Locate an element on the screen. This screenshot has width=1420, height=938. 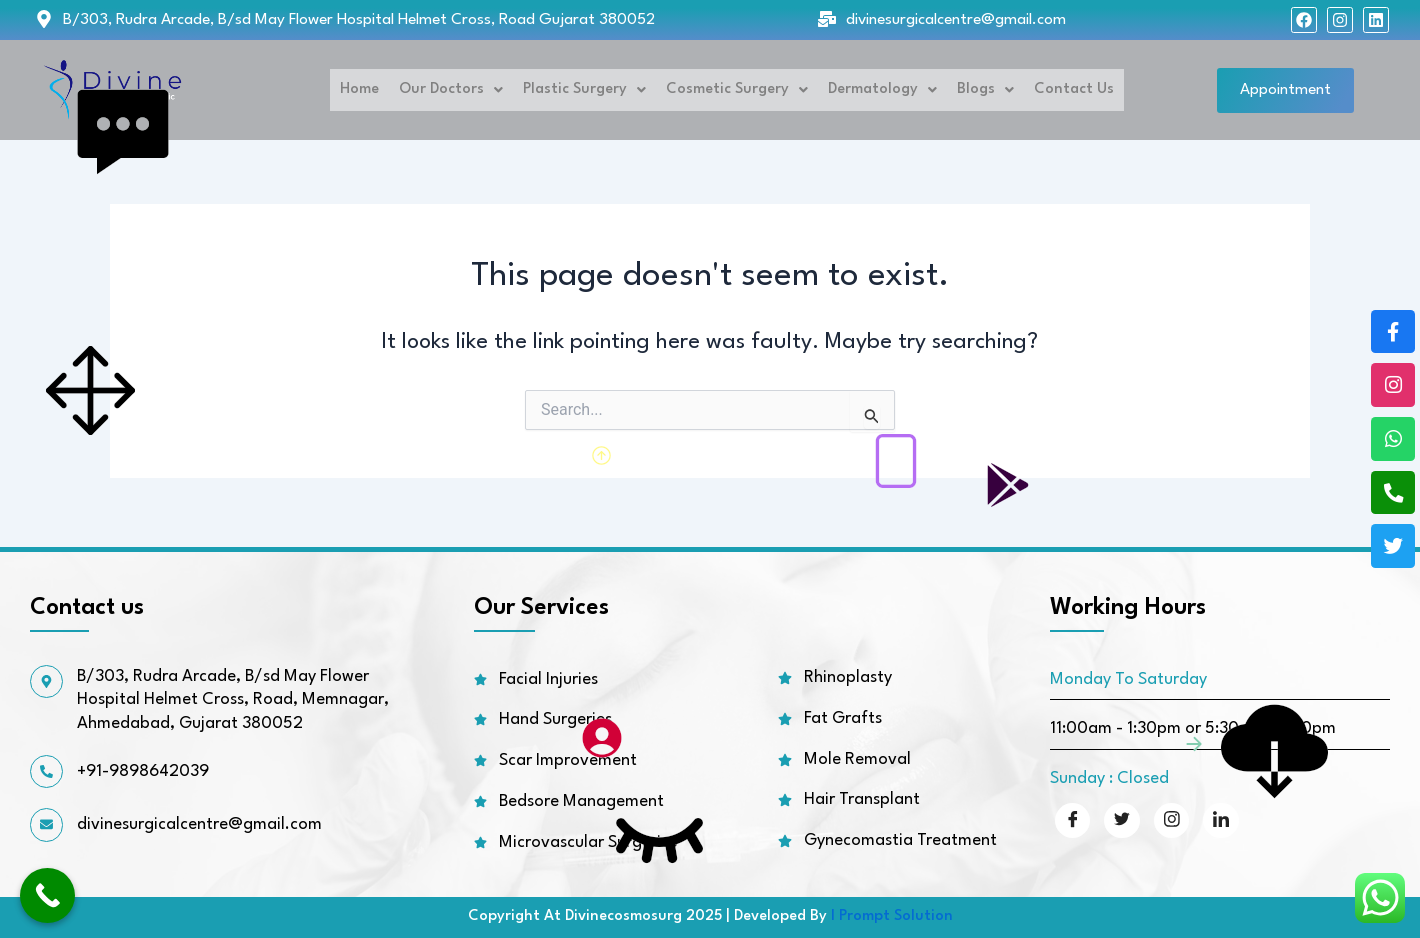
download file from cloud storage is located at coordinates (1274, 751).